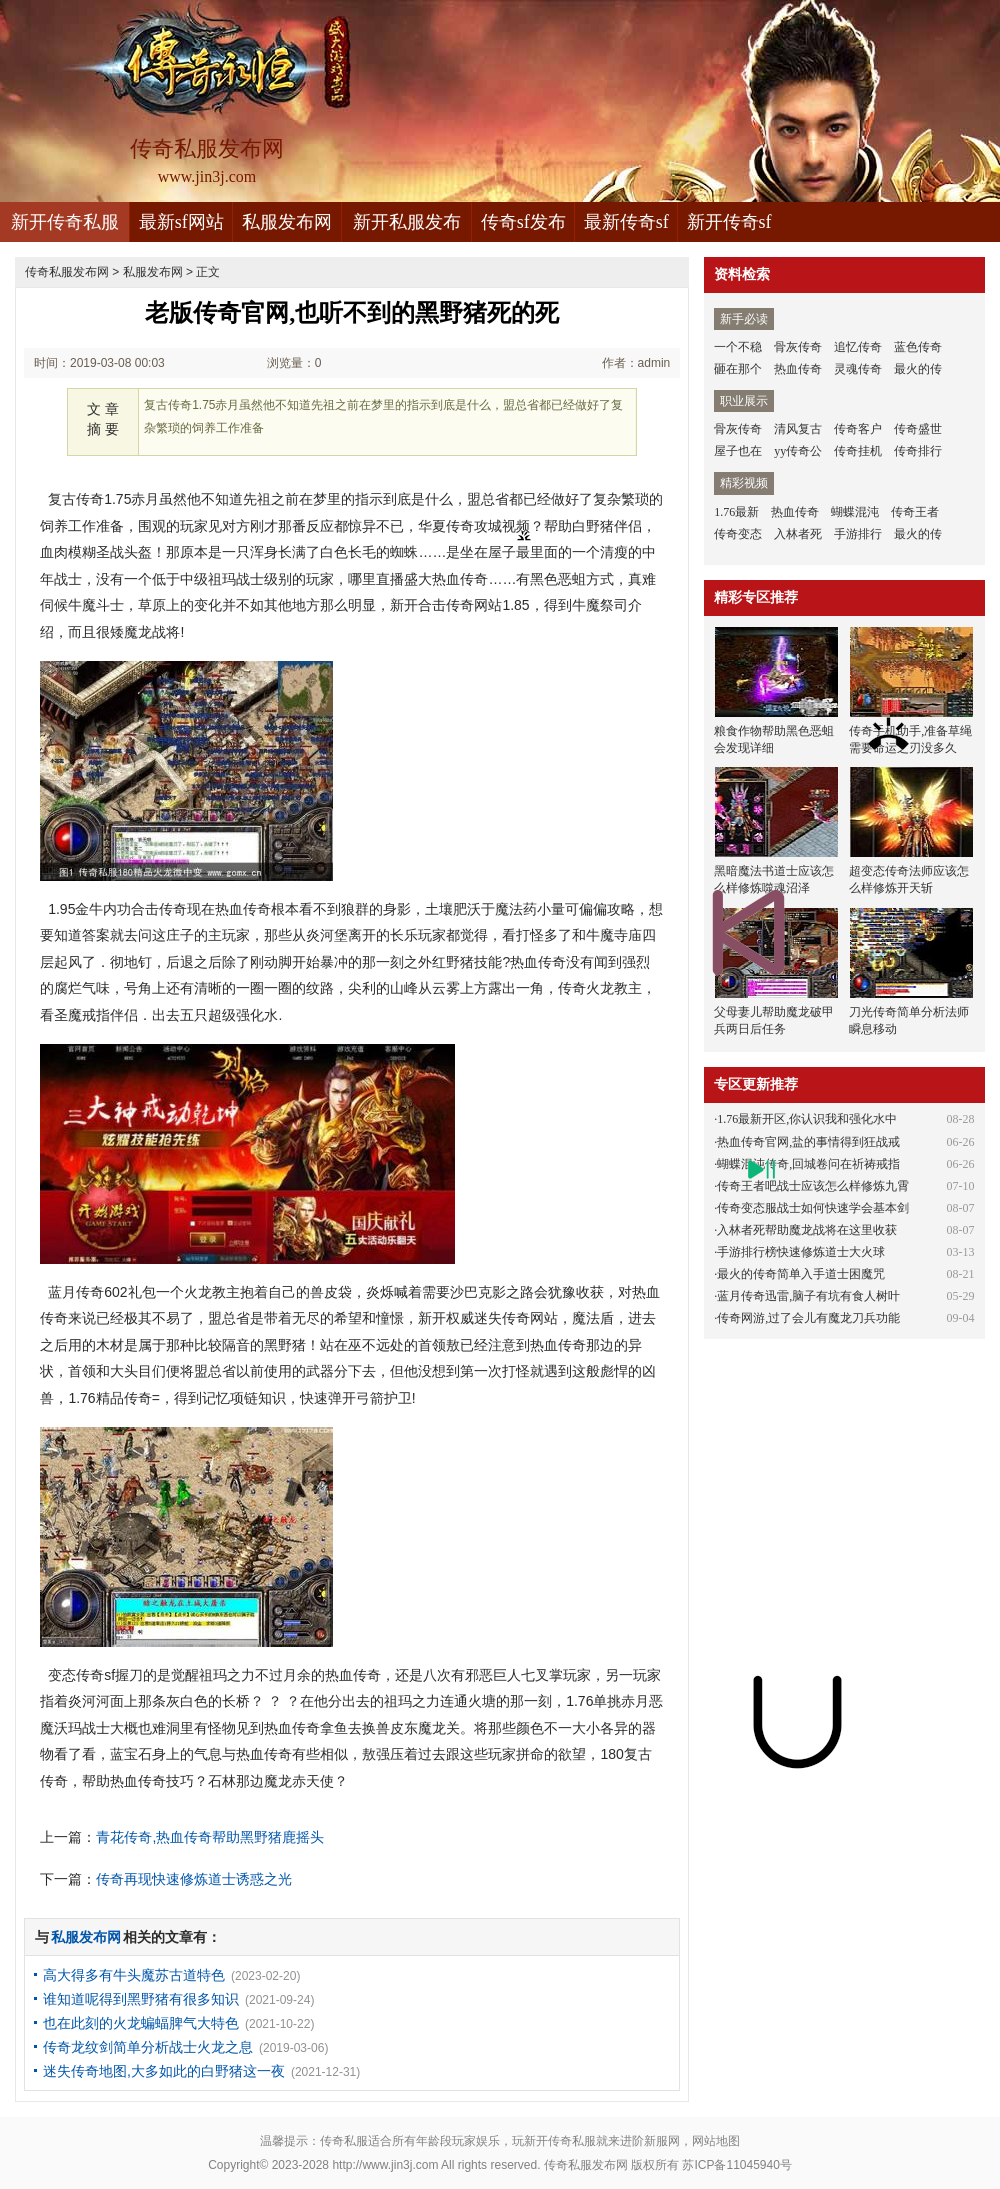 The image size is (1000, 2189). Describe the element at coordinates (524, 535) in the screenshot. I see `view outdoor or nature-related content` at that location.